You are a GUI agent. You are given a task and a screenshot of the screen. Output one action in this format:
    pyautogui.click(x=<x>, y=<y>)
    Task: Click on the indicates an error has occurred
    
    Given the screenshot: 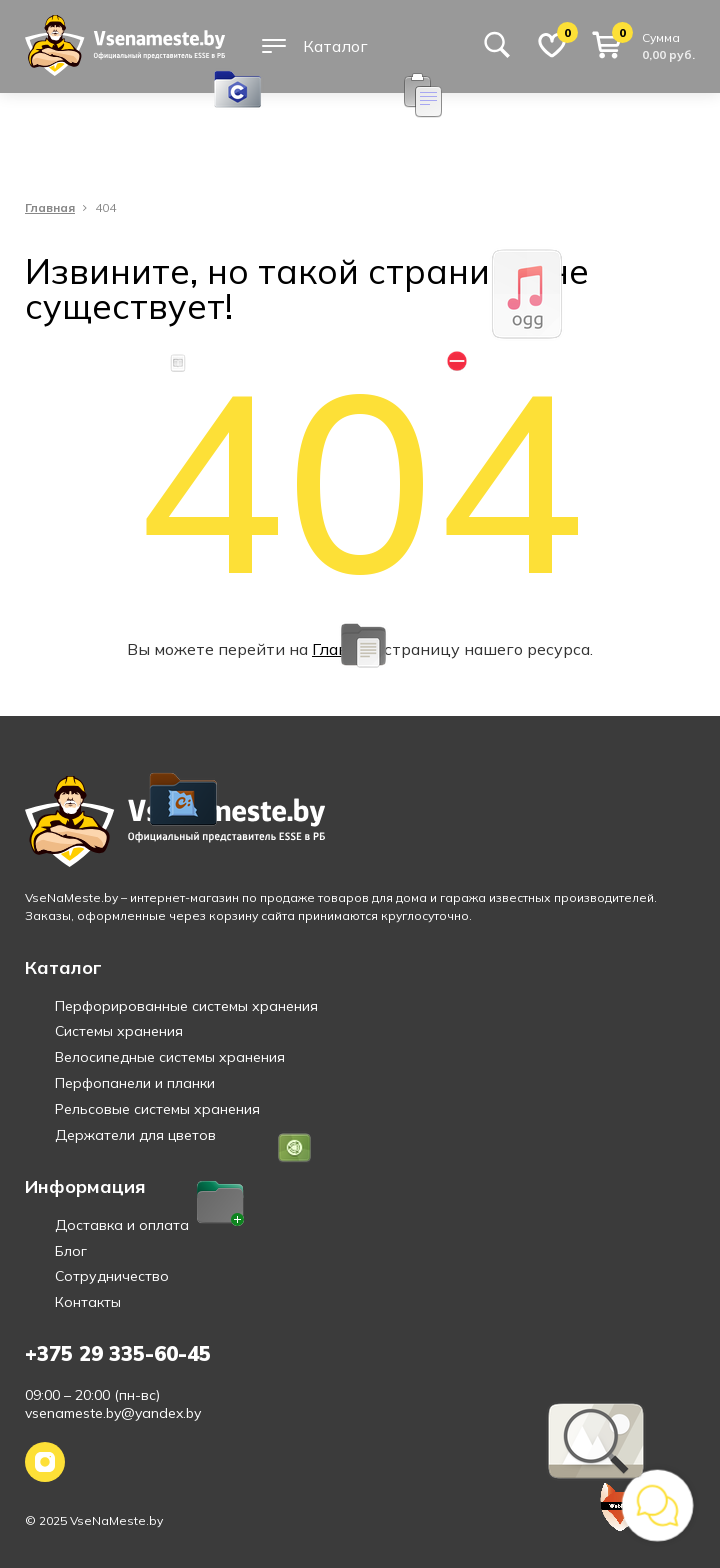 What is the action you would take?
    pyautogui.click(x=457, y=361)
    